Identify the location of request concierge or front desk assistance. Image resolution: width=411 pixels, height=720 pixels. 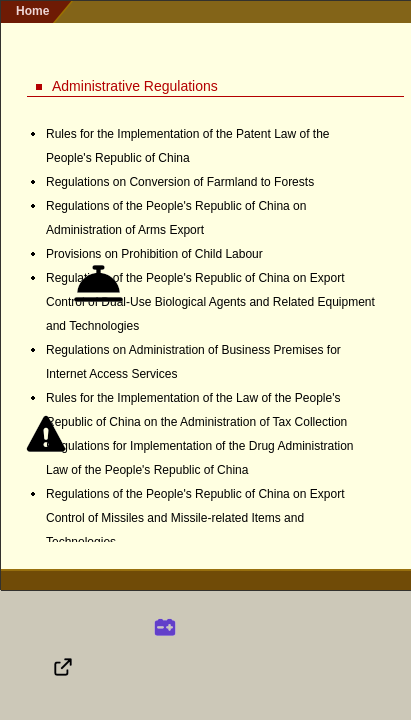
(98, 283).